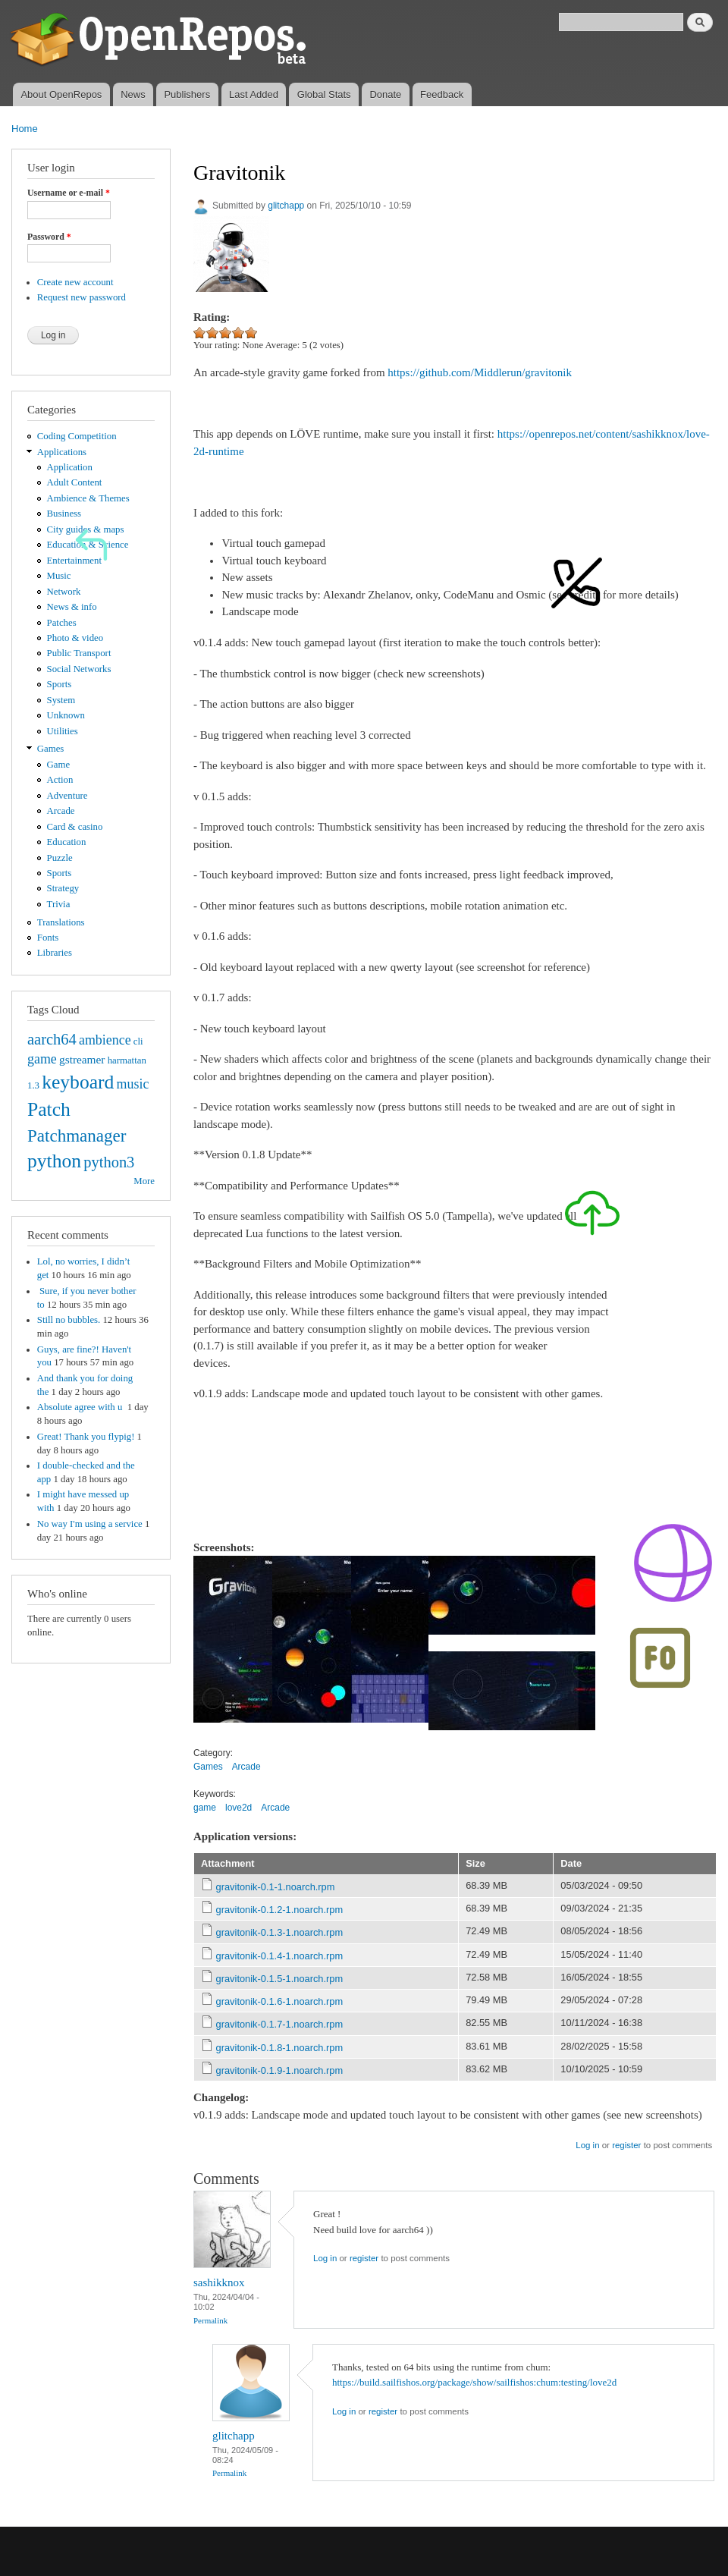 This screenshot has width=728, height=2576. What do you see at coordinates (673, 1563) in the screenshot?
I see `access global or international settings` at bounding box center [673, 1563].